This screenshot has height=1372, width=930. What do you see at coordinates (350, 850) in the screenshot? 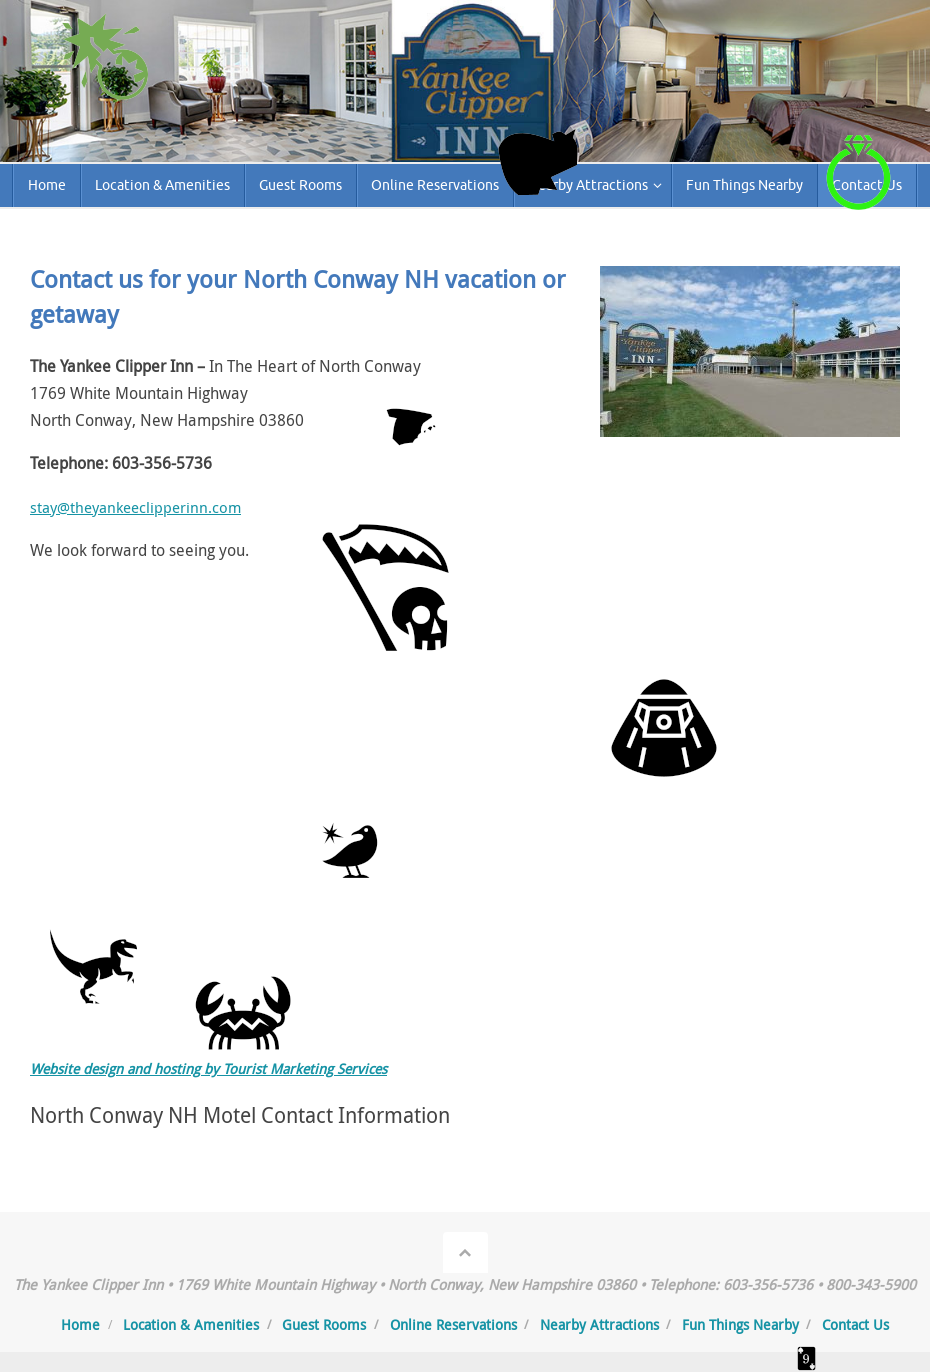
I see `indicates a distraction or interruption event` at bounding box center [350, 850].